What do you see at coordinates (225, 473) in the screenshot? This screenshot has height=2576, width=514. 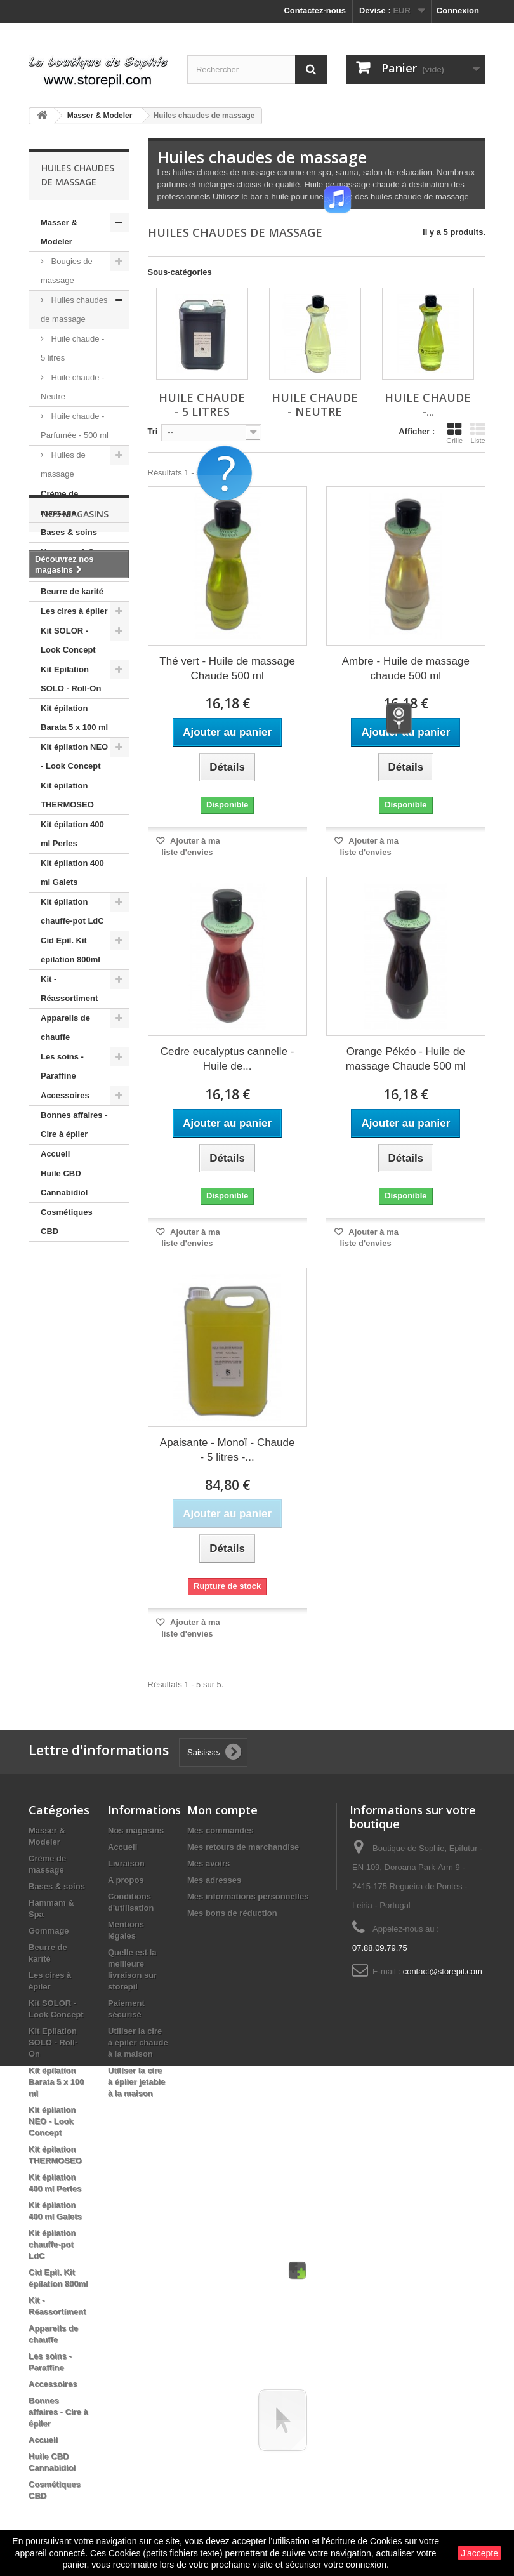 I see `open help documentation` at bounding box center [225, 473].